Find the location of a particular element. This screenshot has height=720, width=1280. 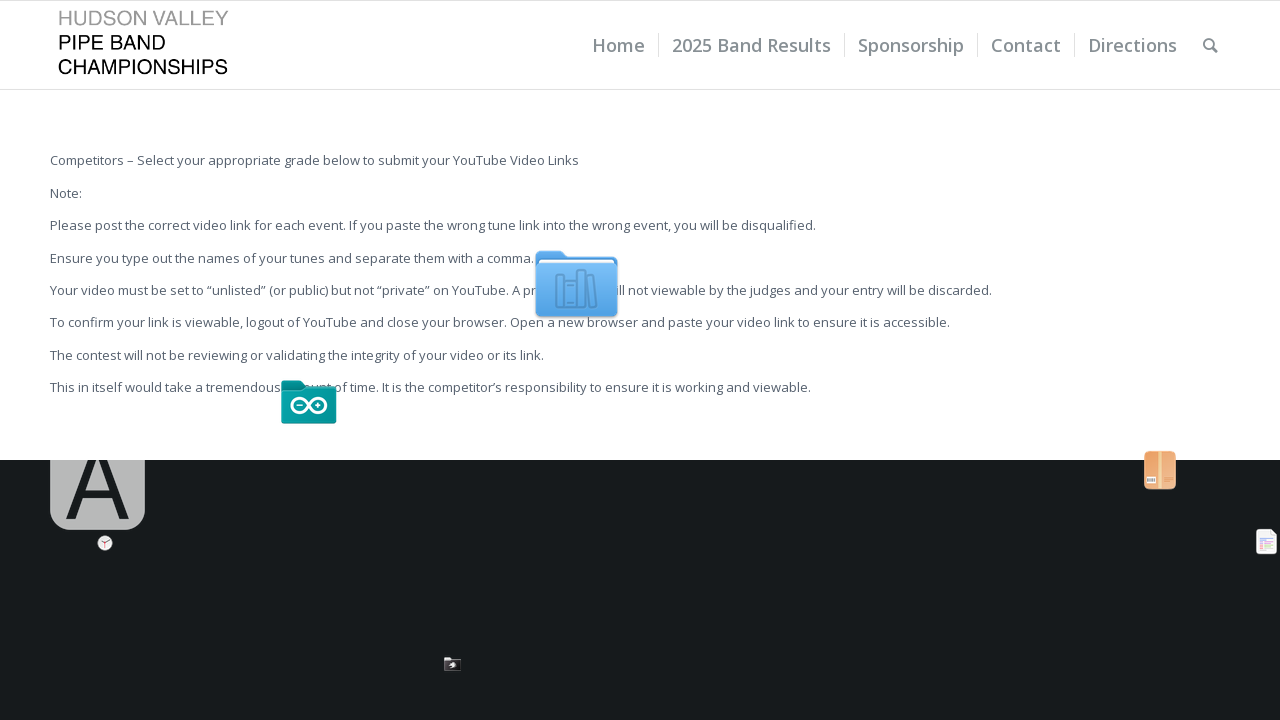

a compressed archive or package file is located at coordinates (1160, 470).